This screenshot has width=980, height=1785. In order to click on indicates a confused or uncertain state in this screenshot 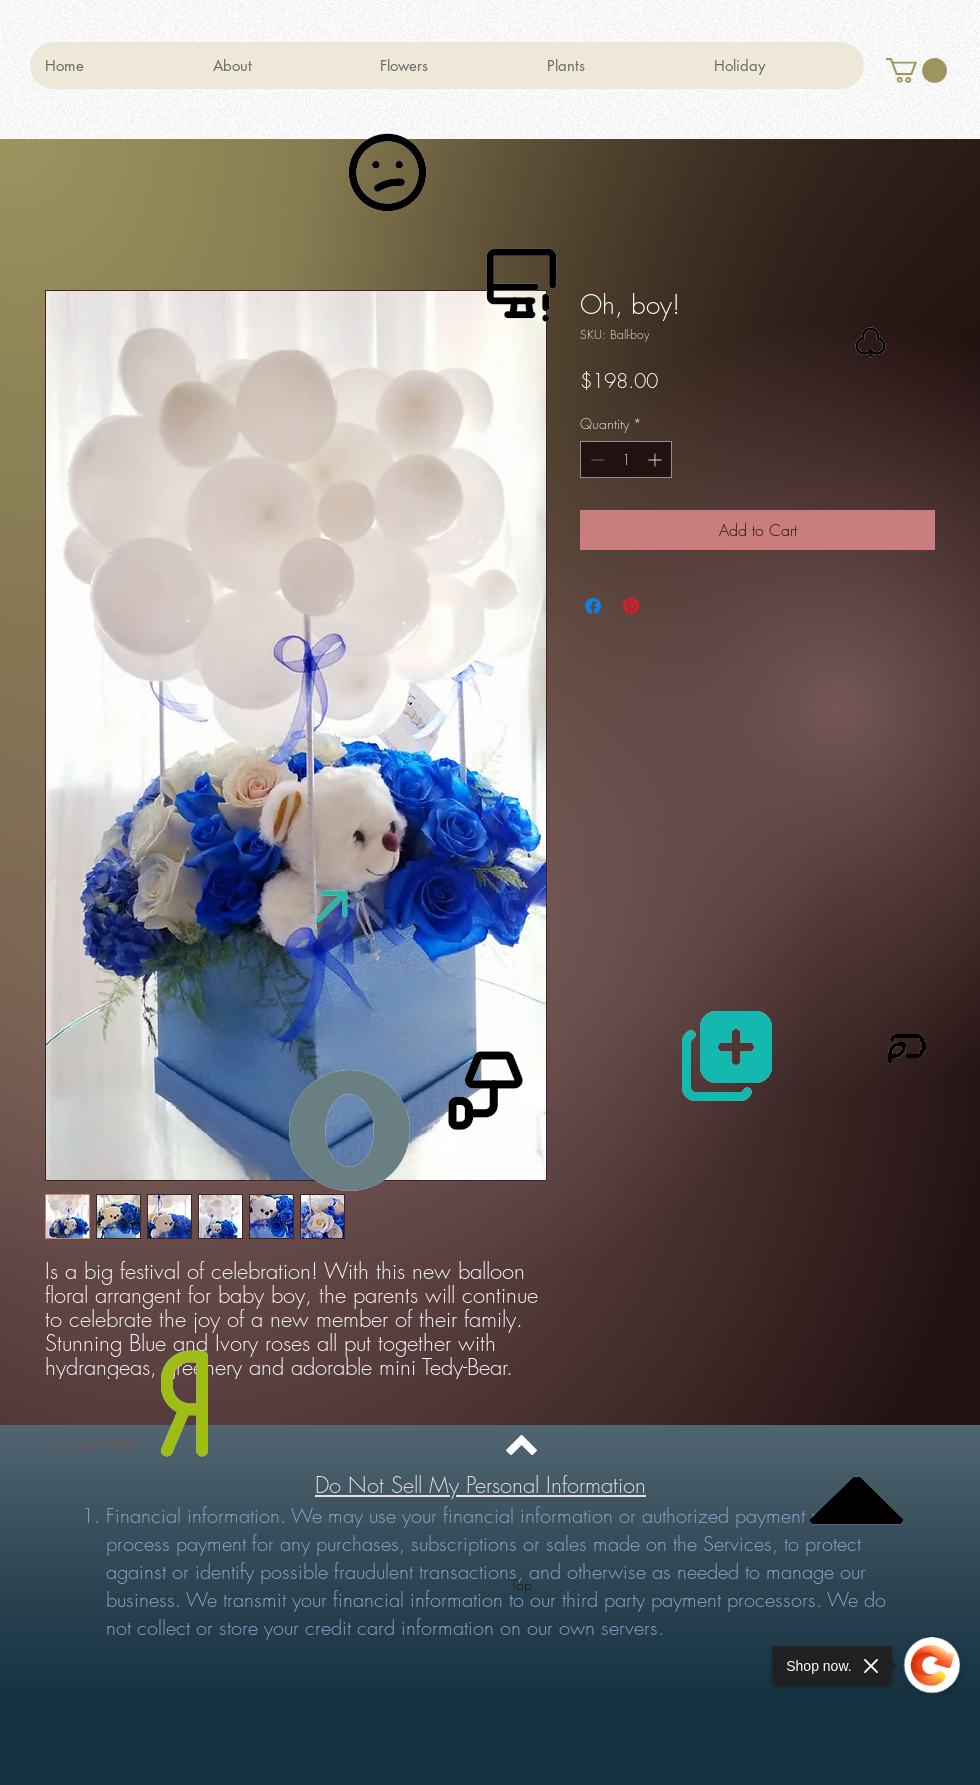, I will do `click(387, 172)`.